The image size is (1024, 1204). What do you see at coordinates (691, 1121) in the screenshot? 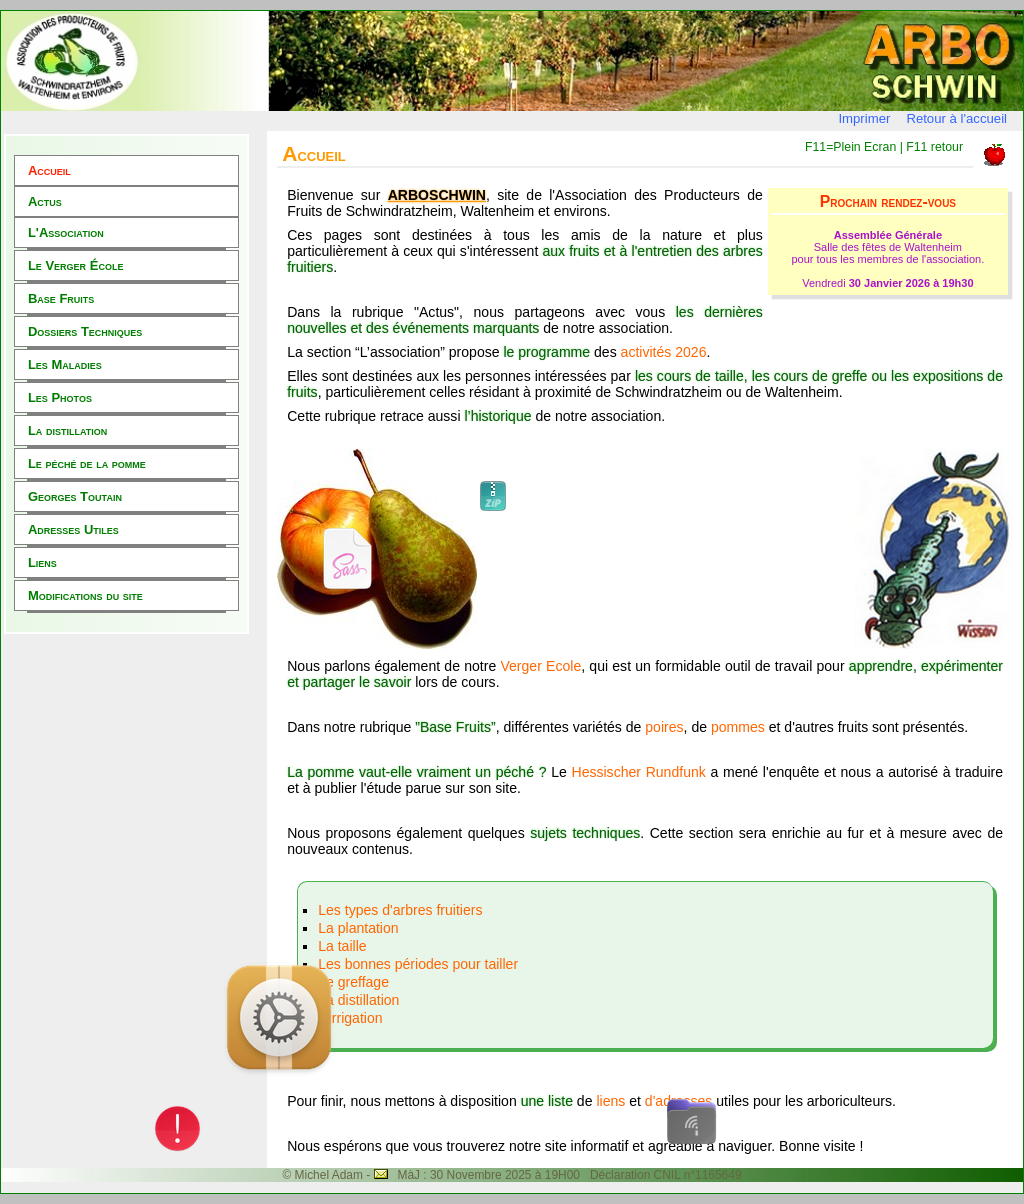
I see `open insync cloud sync folder` at bounding box center [691, 1121].